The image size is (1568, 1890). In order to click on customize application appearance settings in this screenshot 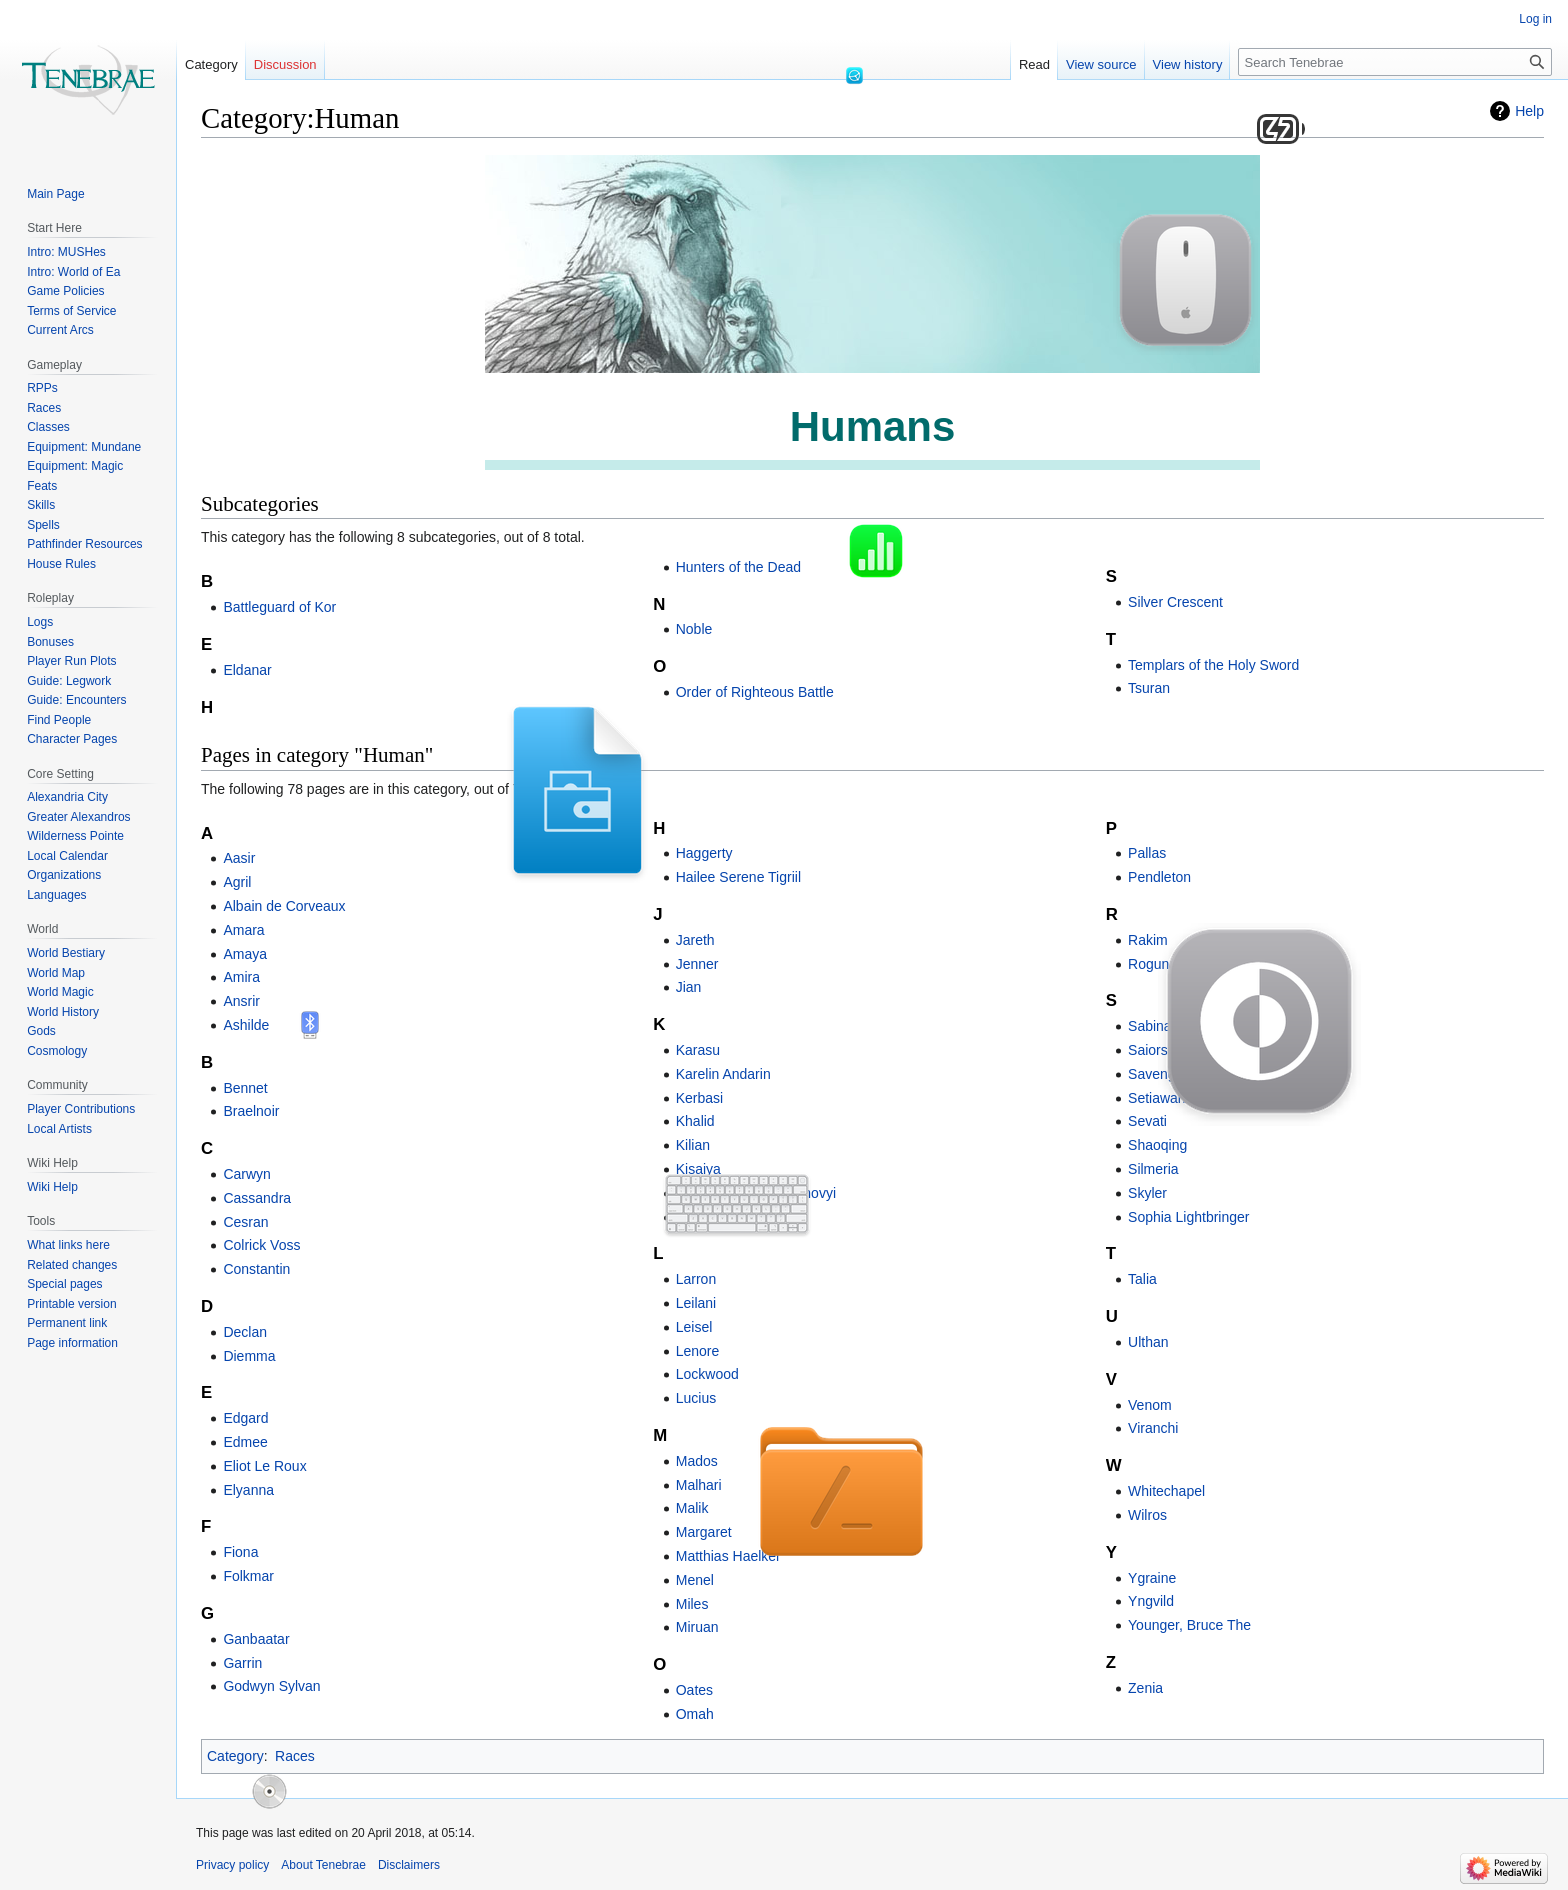, I will do `click(1259, 1024)`.